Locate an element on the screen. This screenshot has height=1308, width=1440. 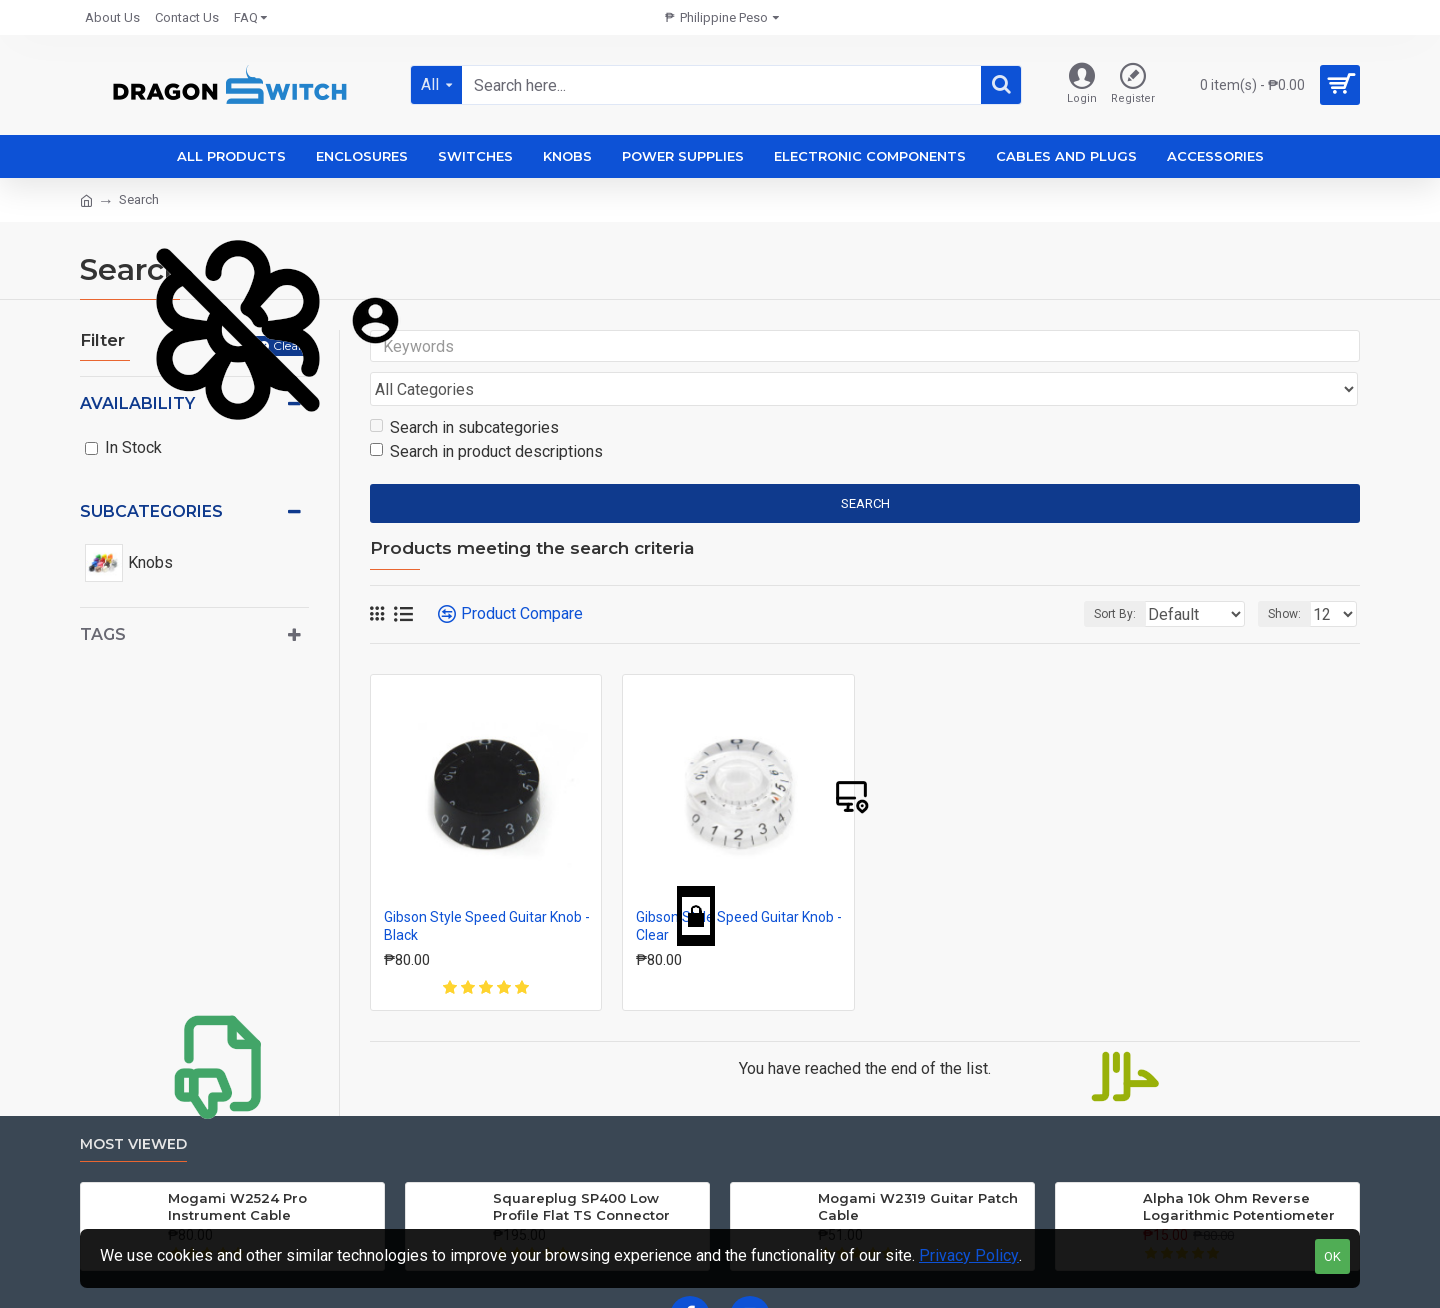
disable or hide floral/nature content is located at coordinates (238, 330).